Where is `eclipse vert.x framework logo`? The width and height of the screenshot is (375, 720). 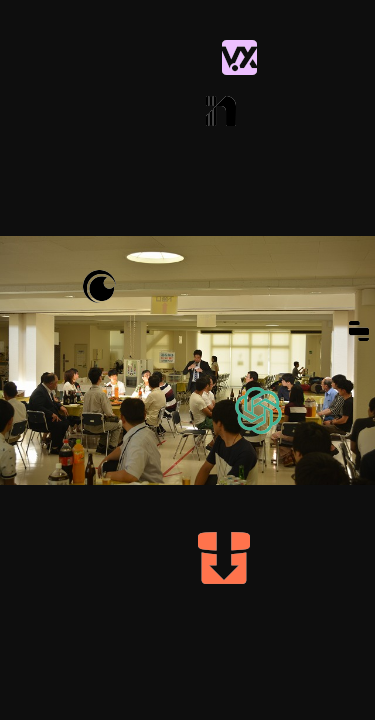 eclipse vert.x framework logo is located at coordinates (239, 57).